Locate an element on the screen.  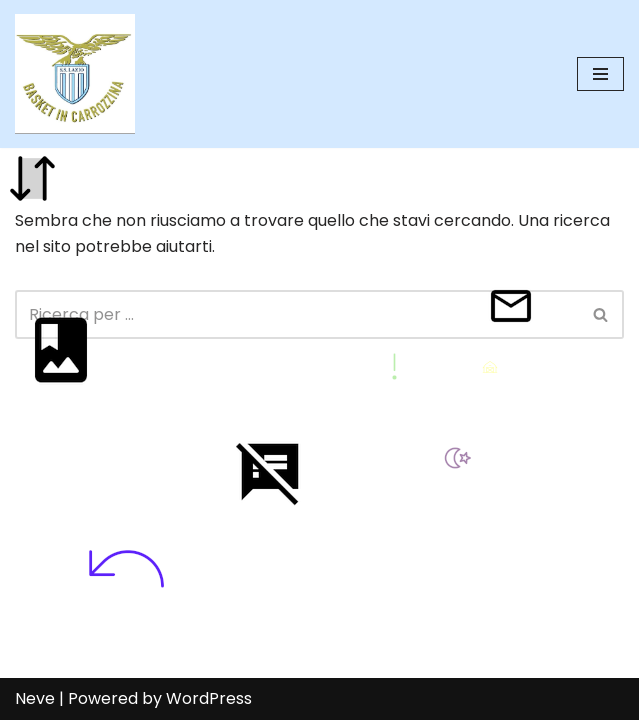
open your email inbox is located at coordinates (511, 306).